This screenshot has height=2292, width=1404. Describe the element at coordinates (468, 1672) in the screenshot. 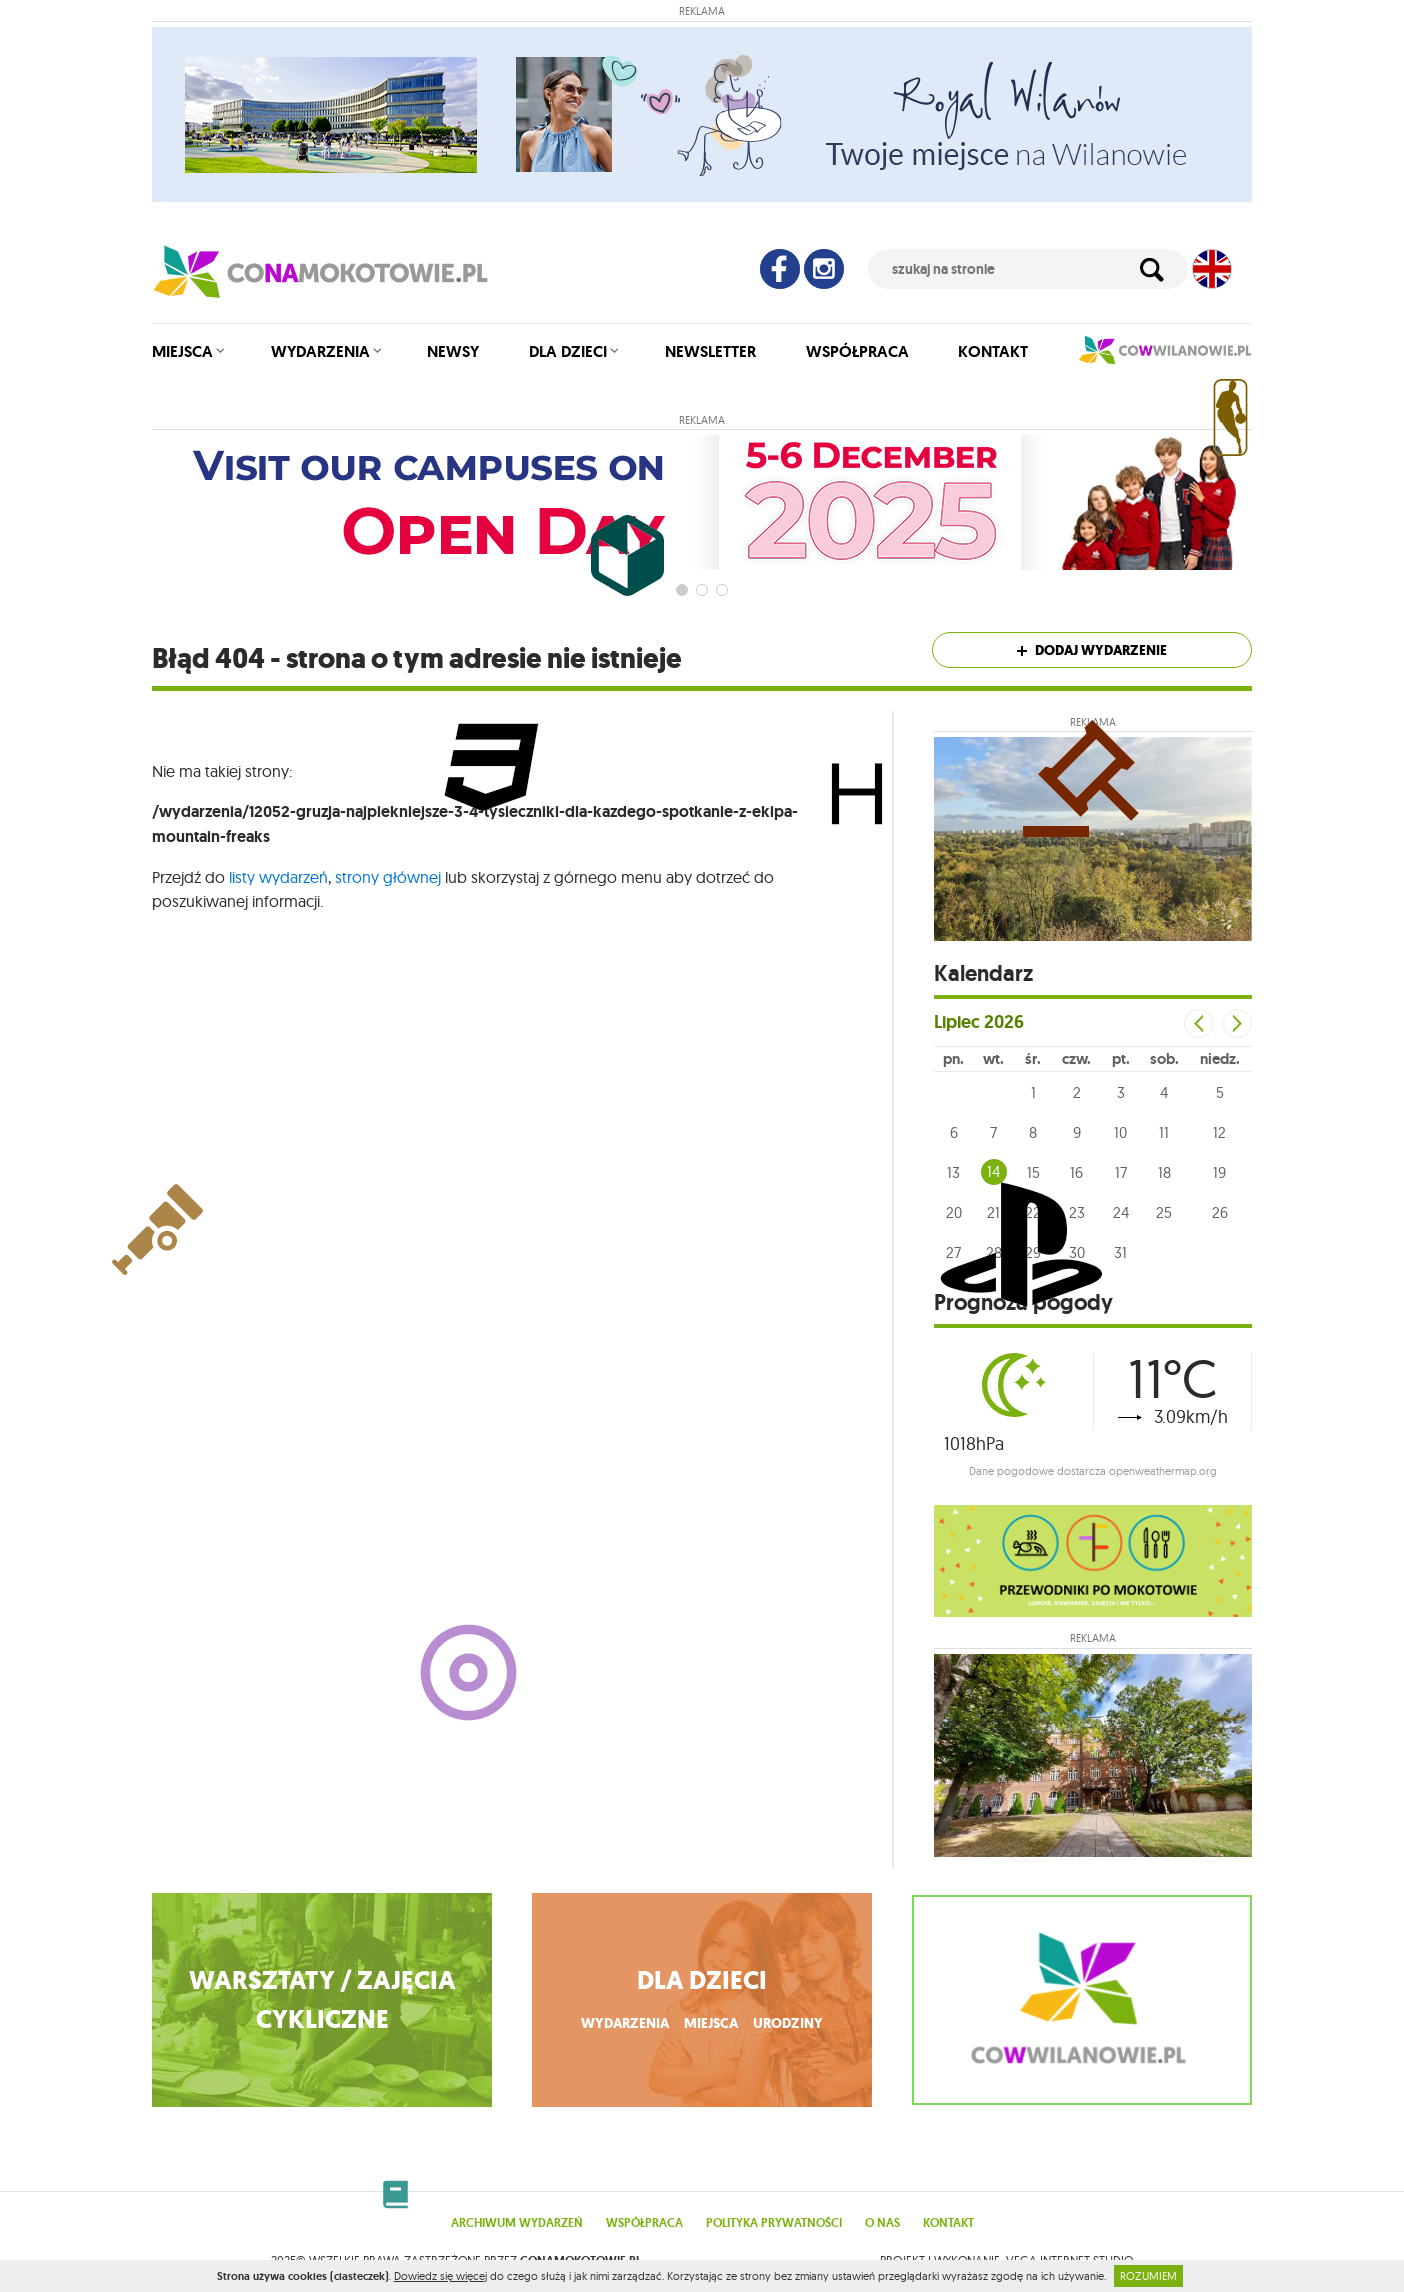

I see `view music album or disc` at that location.